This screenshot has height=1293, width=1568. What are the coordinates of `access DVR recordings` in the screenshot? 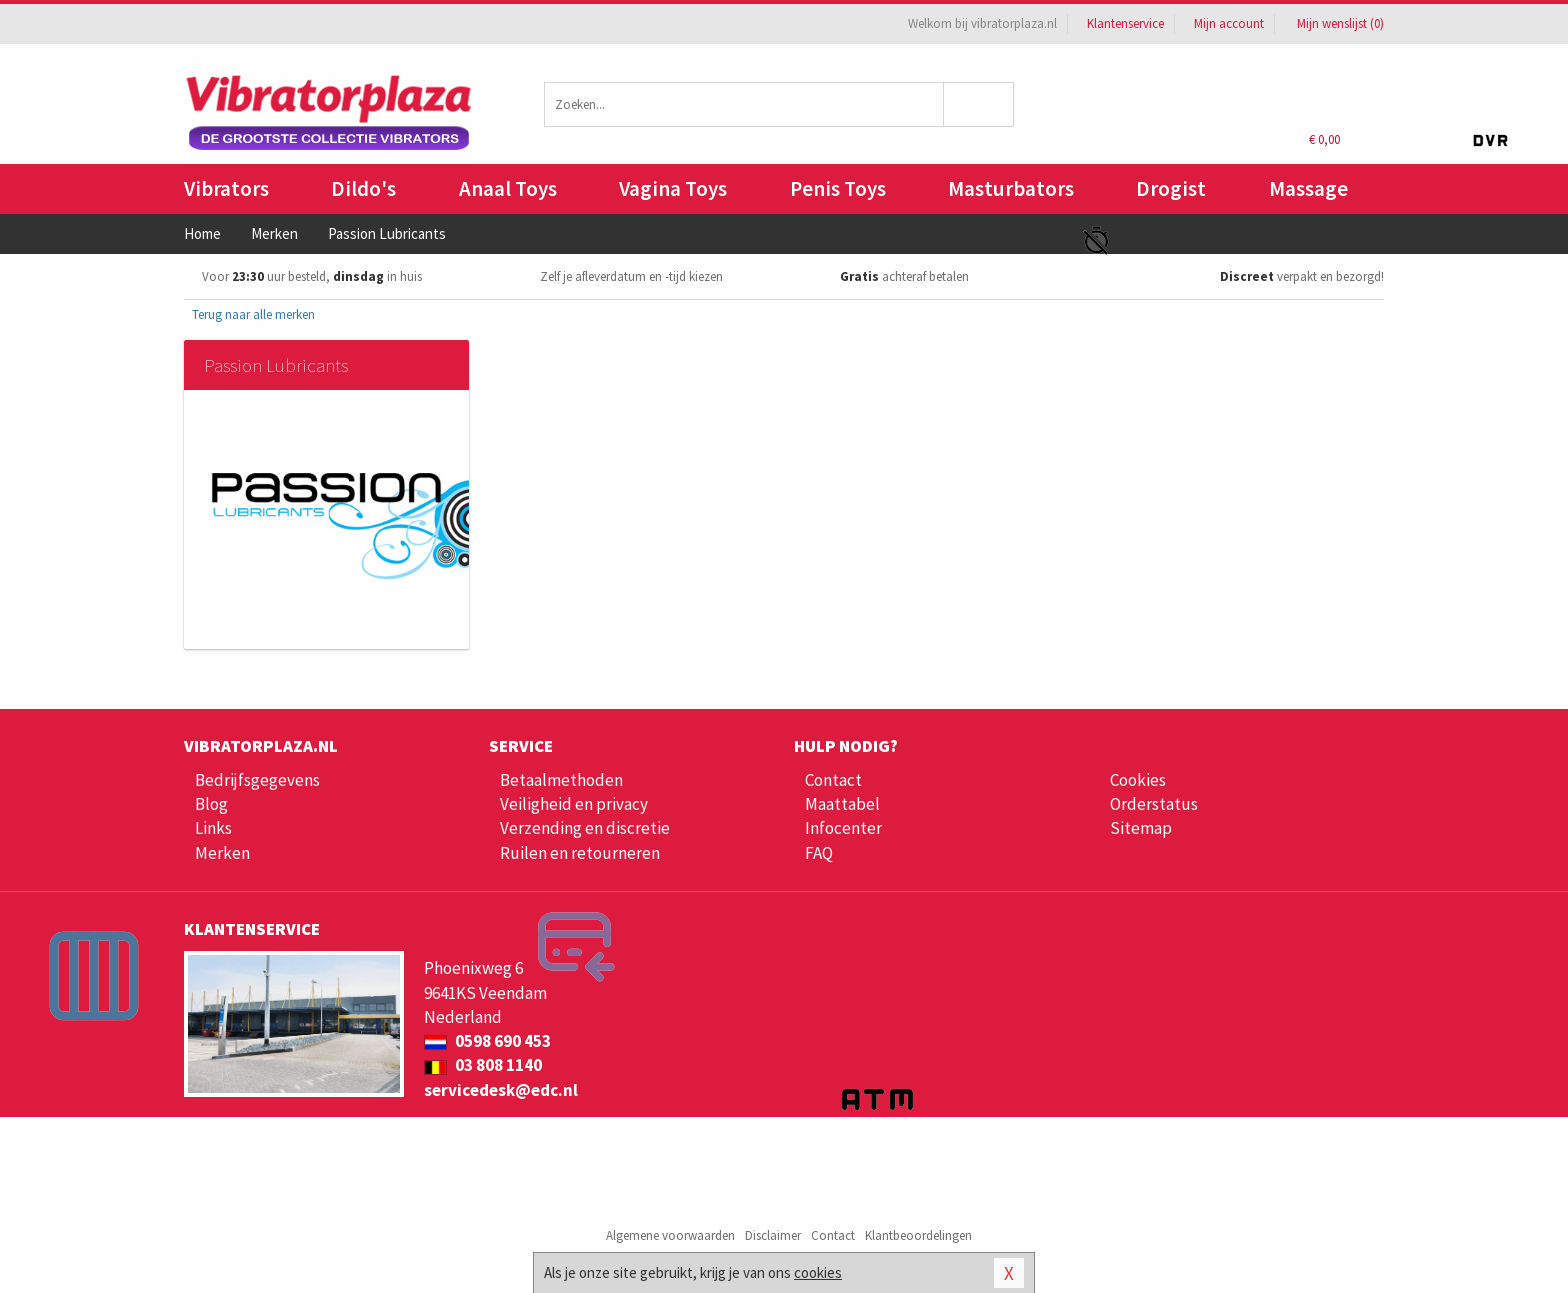 It's located at (1490, 140).